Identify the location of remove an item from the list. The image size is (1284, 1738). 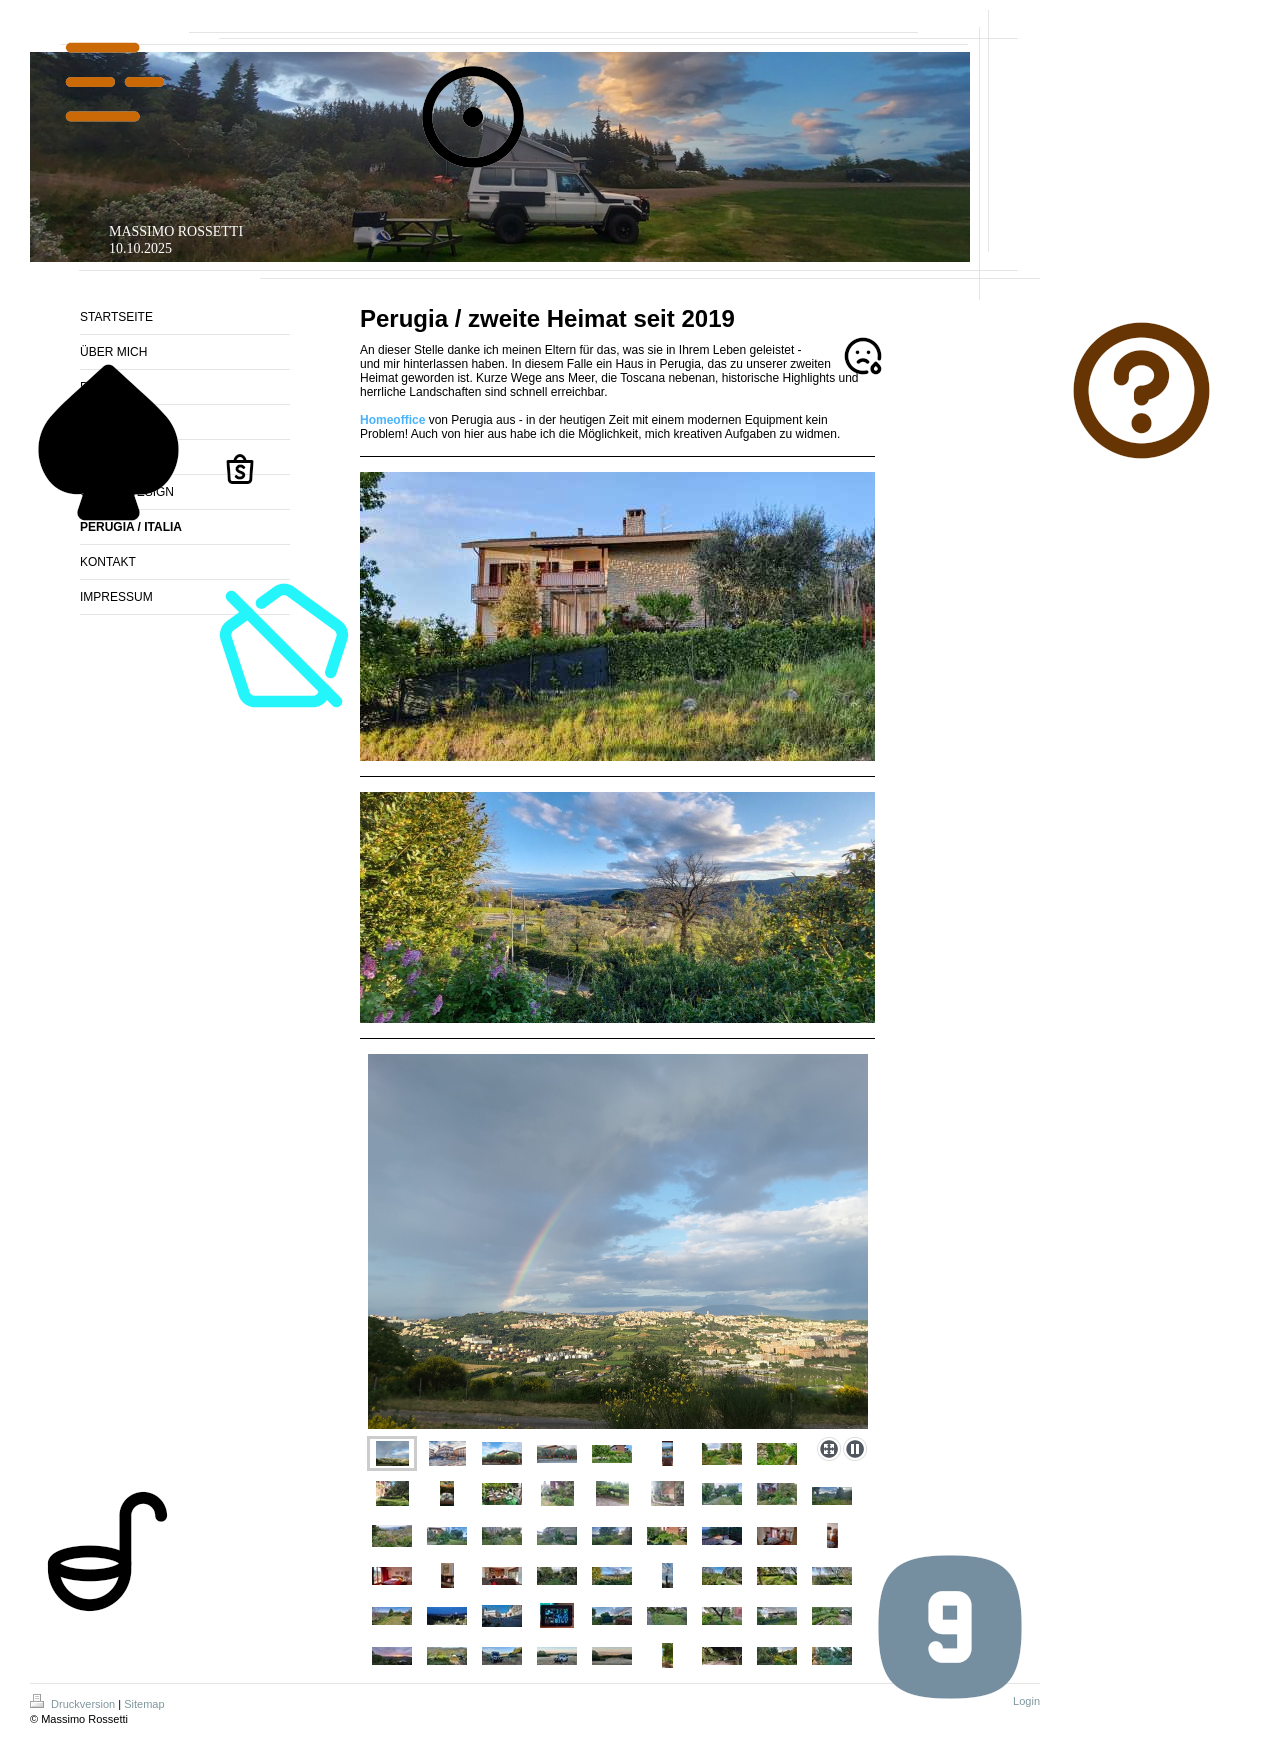
(115, 82).